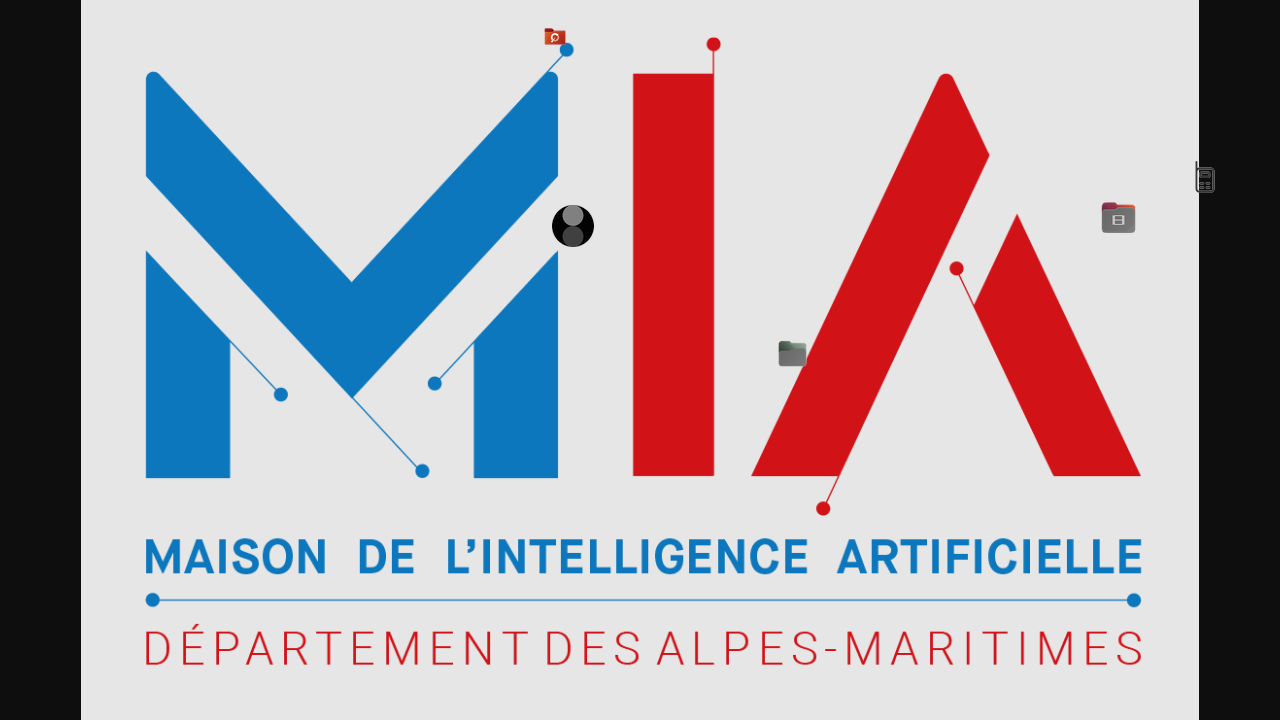  What do you see at coordinates (792, 353) in the screenshot?
I see `drop files here to add to folder` at bounding box center [792, 353].